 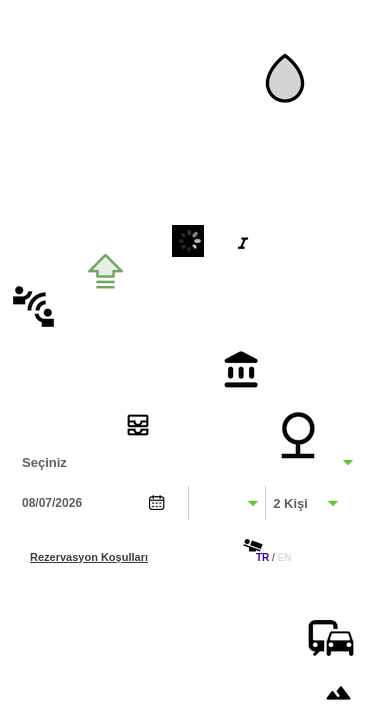 I want to click on indicates water or liquid-related feature, so click(x=285, y=80).